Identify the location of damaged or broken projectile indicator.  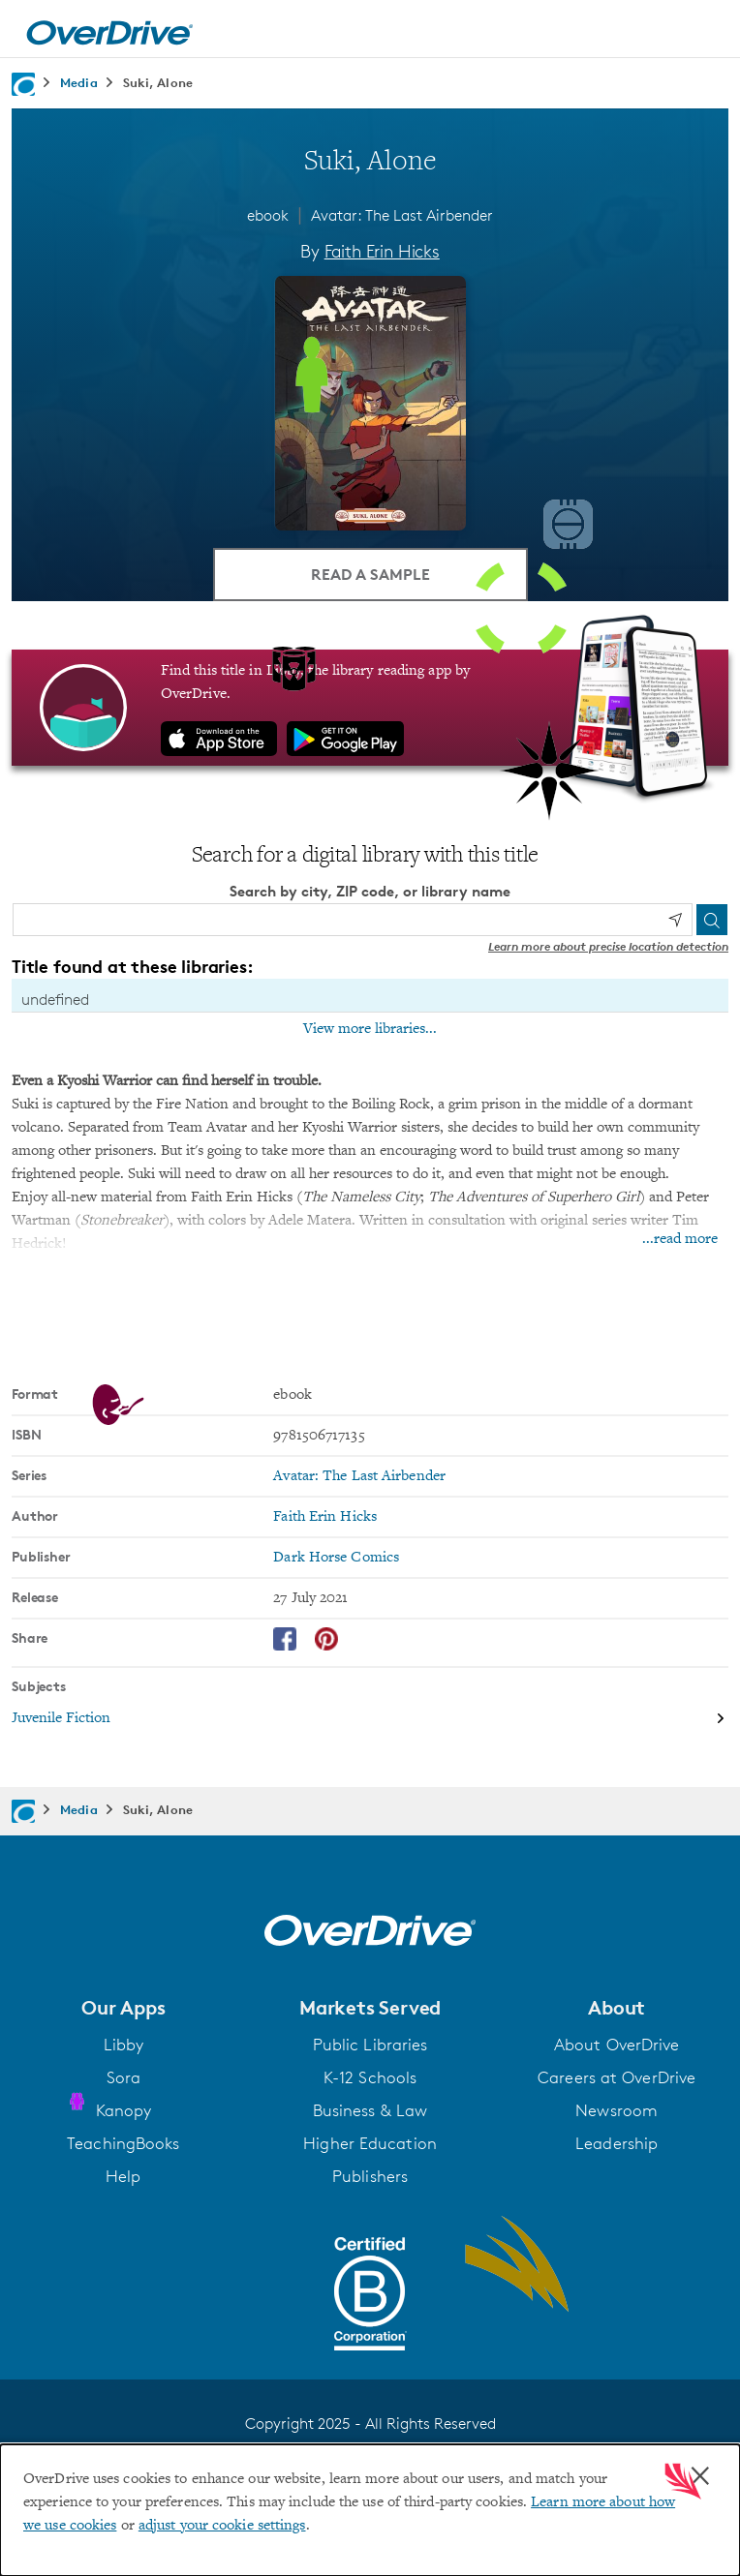
(683, 2481).